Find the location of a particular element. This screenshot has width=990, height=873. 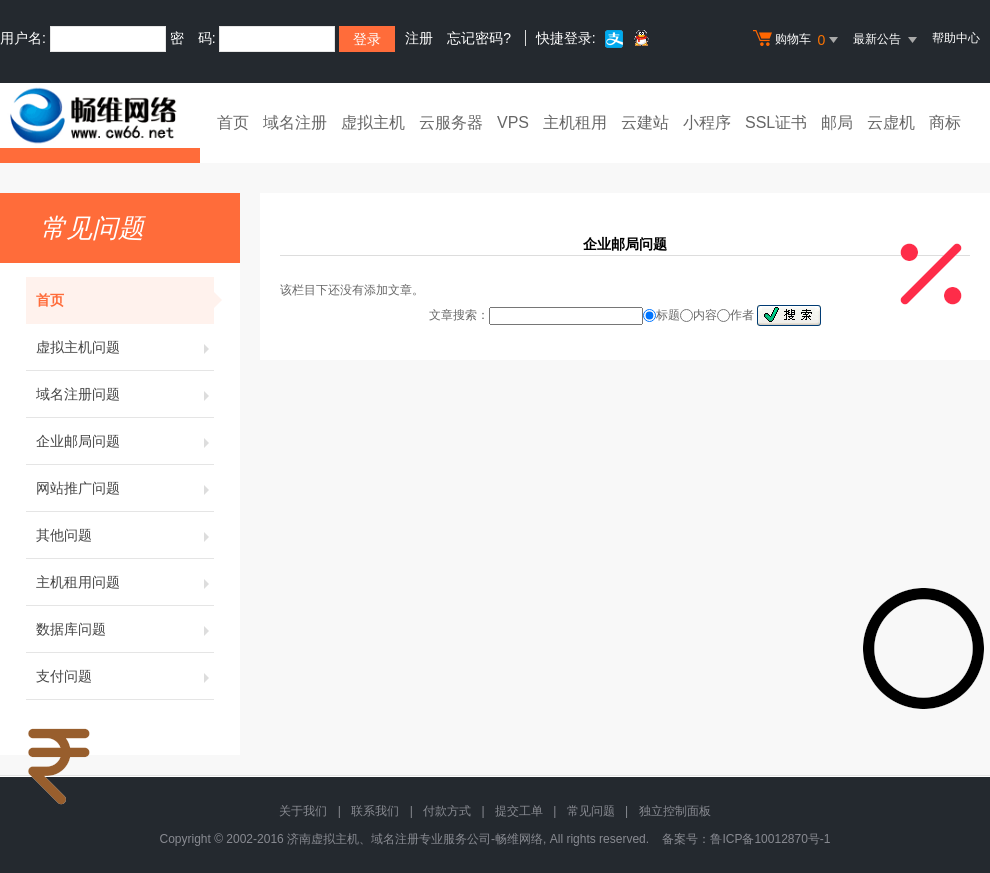

view or apply a discount is located at coordinates (931, 274).